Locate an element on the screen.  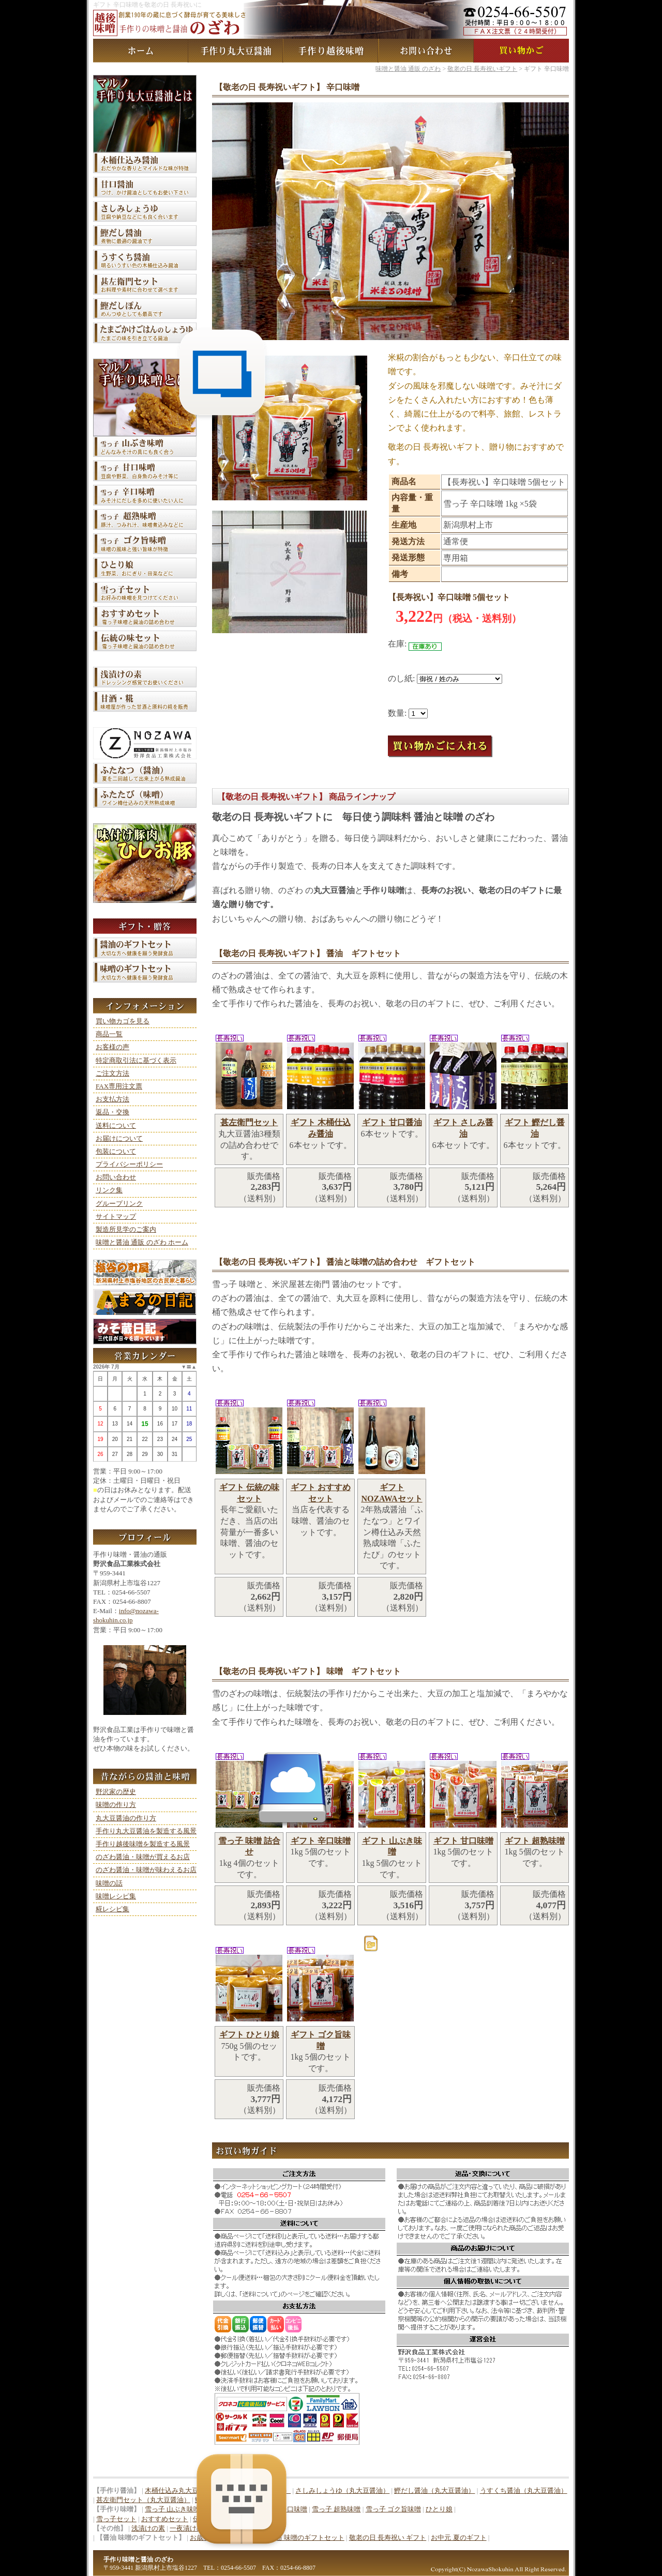
access iDisk cloud storage is located at coordinates (292, 1789).